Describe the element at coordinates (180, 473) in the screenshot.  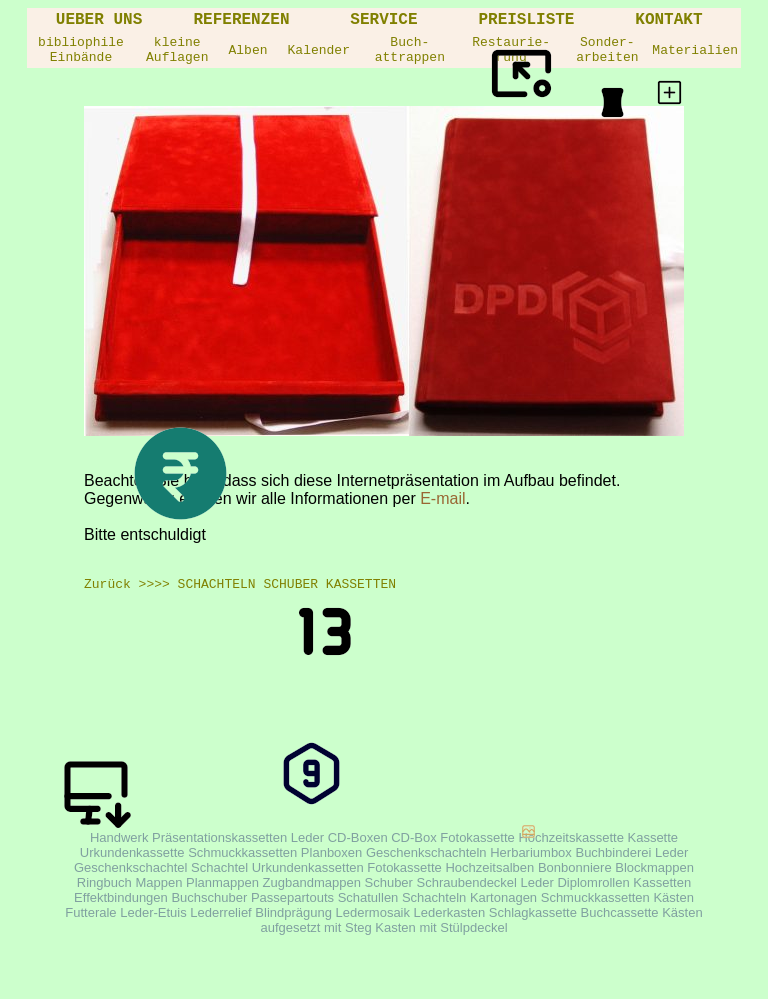
I see `view balance or payment amount in indian rupees` at that location.